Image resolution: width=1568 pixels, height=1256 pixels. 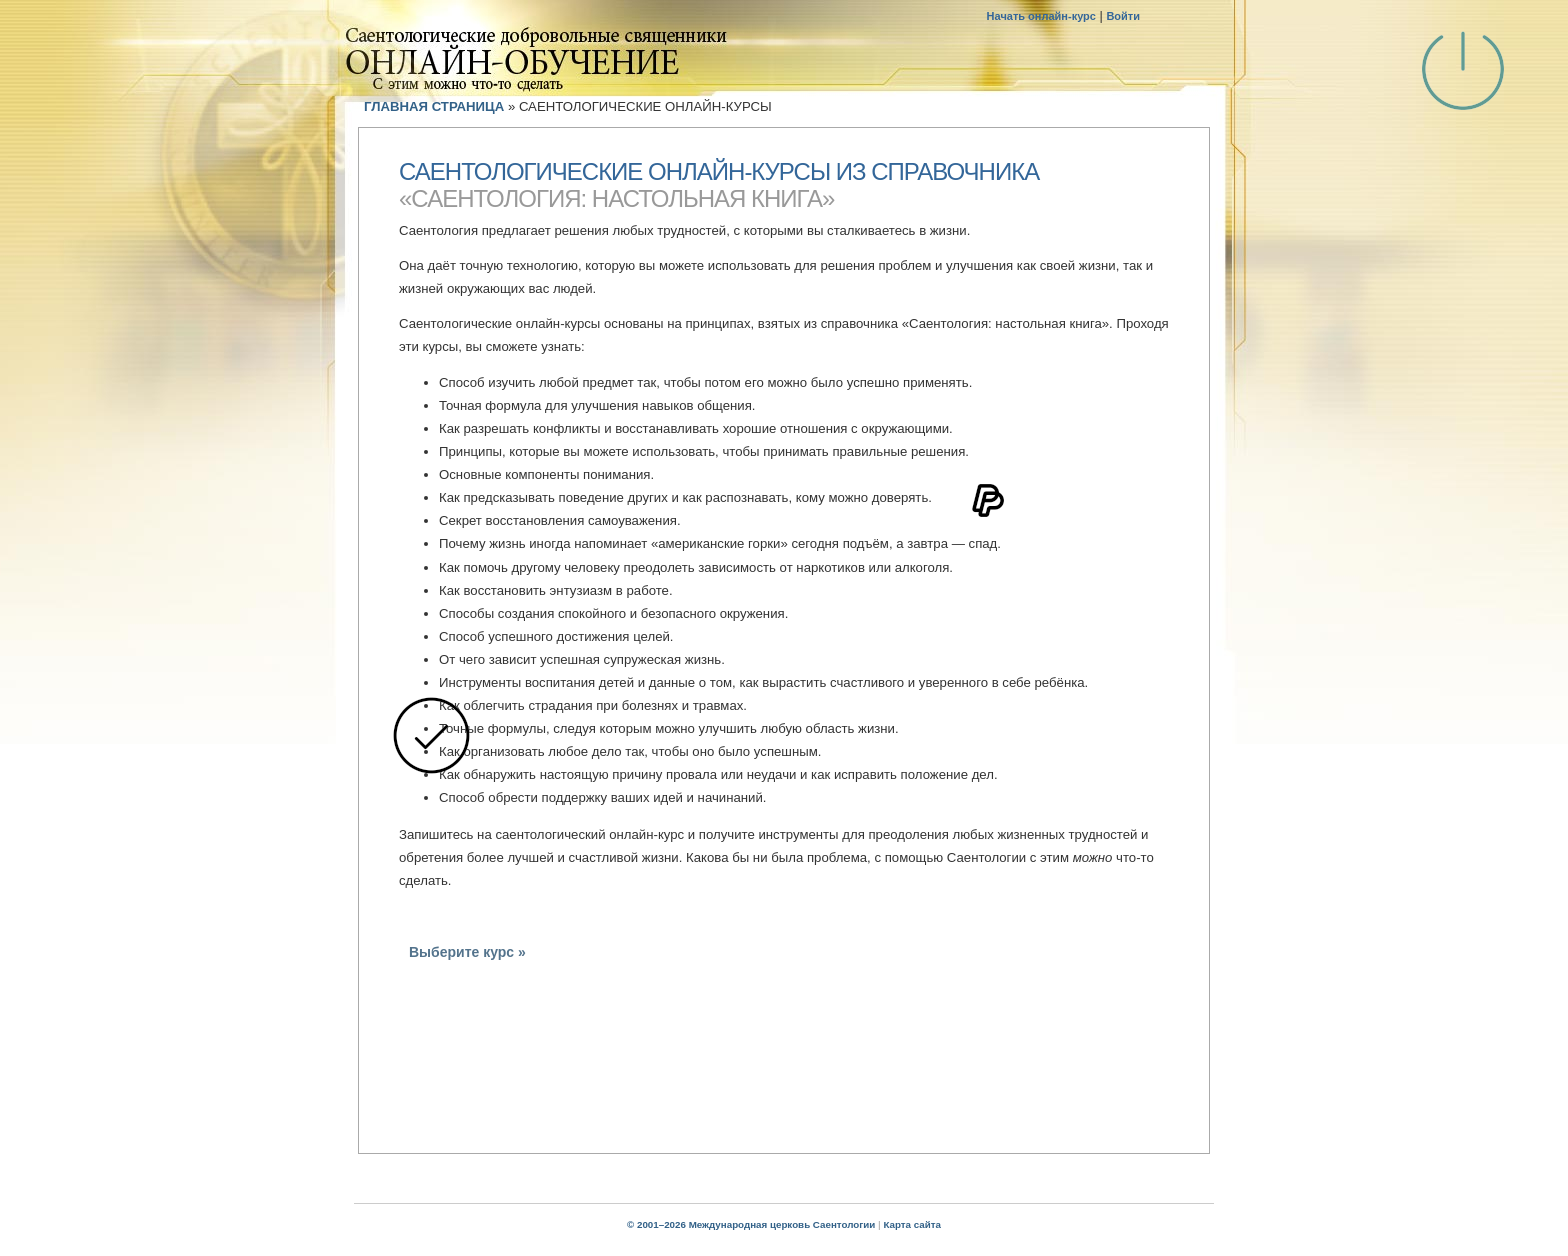 I want to click on turn device on or off, so click(x=1463, y=69).